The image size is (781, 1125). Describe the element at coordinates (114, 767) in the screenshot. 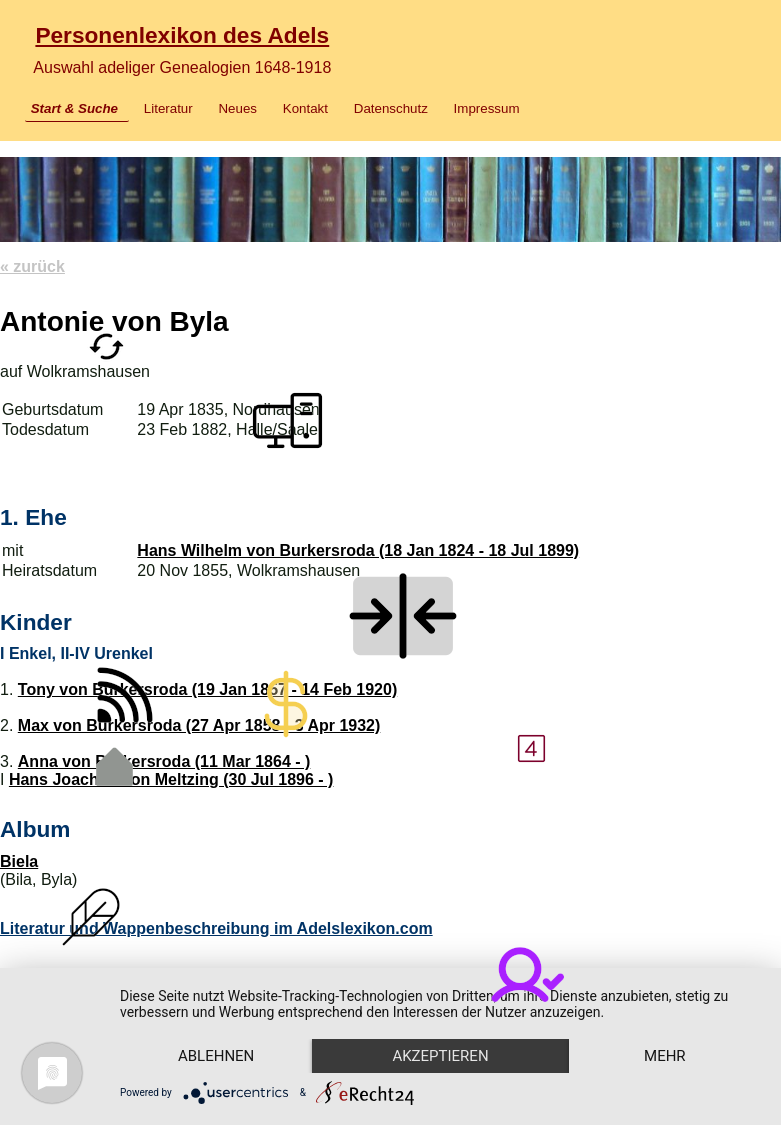

I see `navigate to home screen` at that location.